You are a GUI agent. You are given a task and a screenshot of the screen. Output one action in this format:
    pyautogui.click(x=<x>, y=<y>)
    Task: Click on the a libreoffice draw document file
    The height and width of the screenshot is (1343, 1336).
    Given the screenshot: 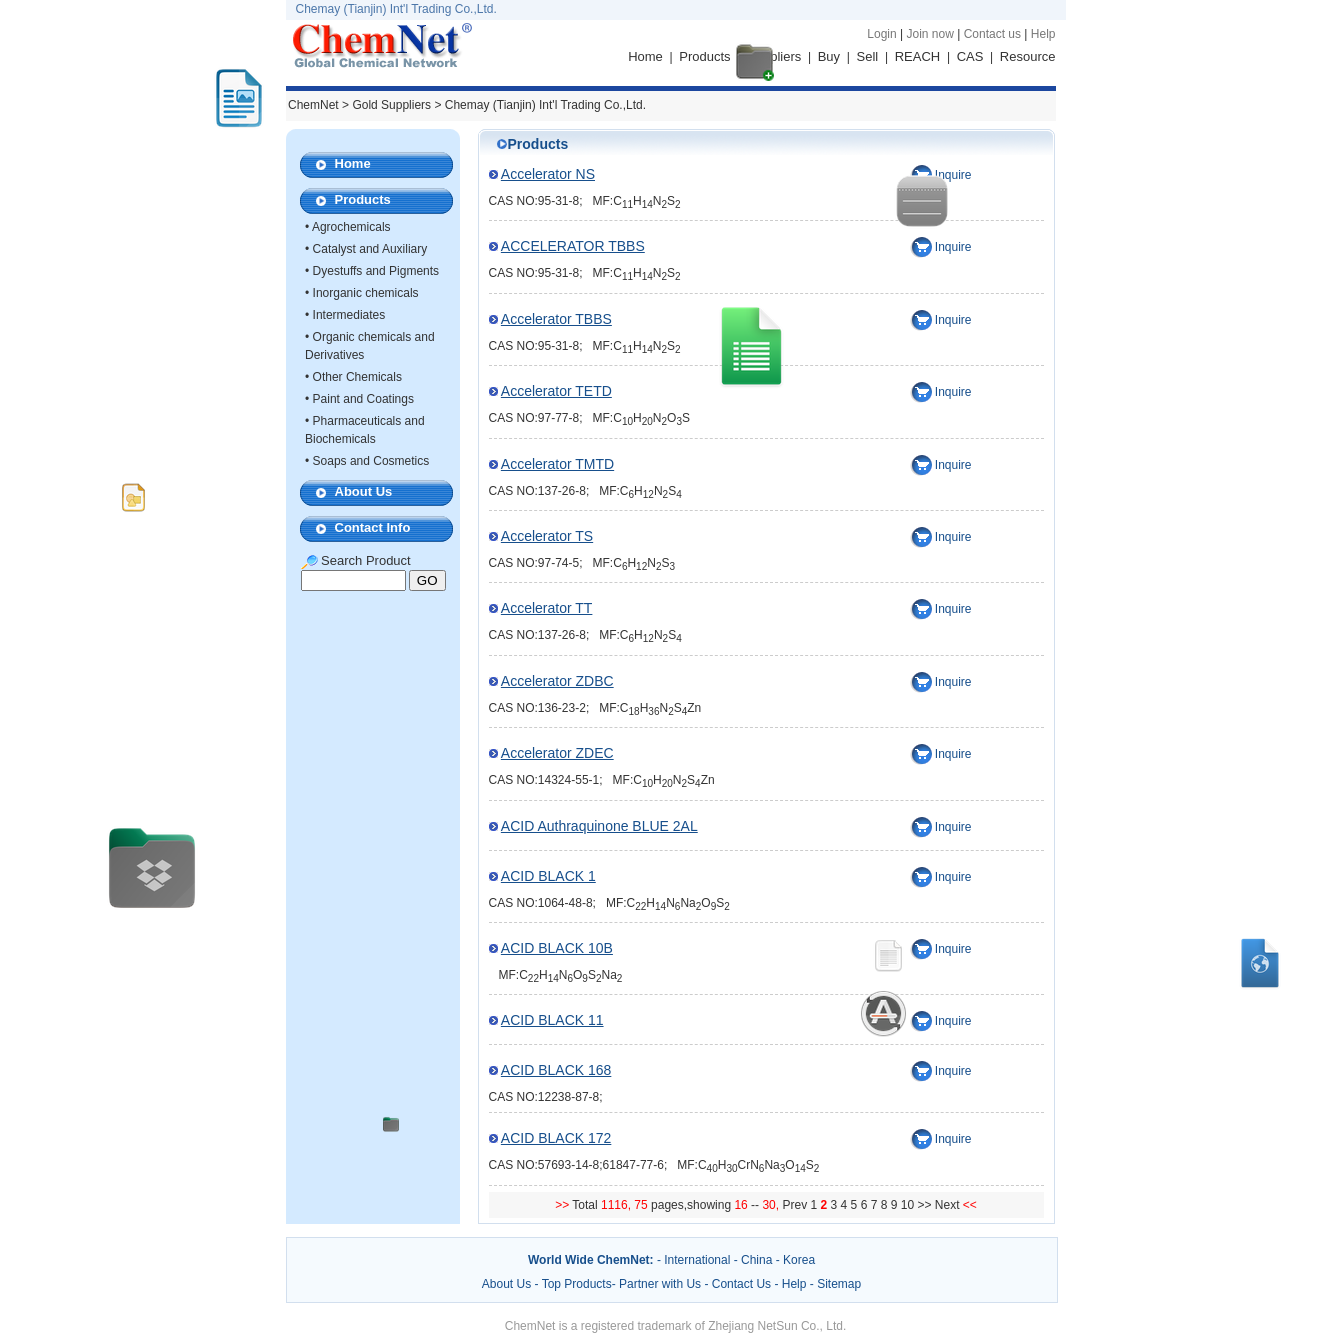 What is the action you would take?
    pyautogui.click(x=133, y=497)
    